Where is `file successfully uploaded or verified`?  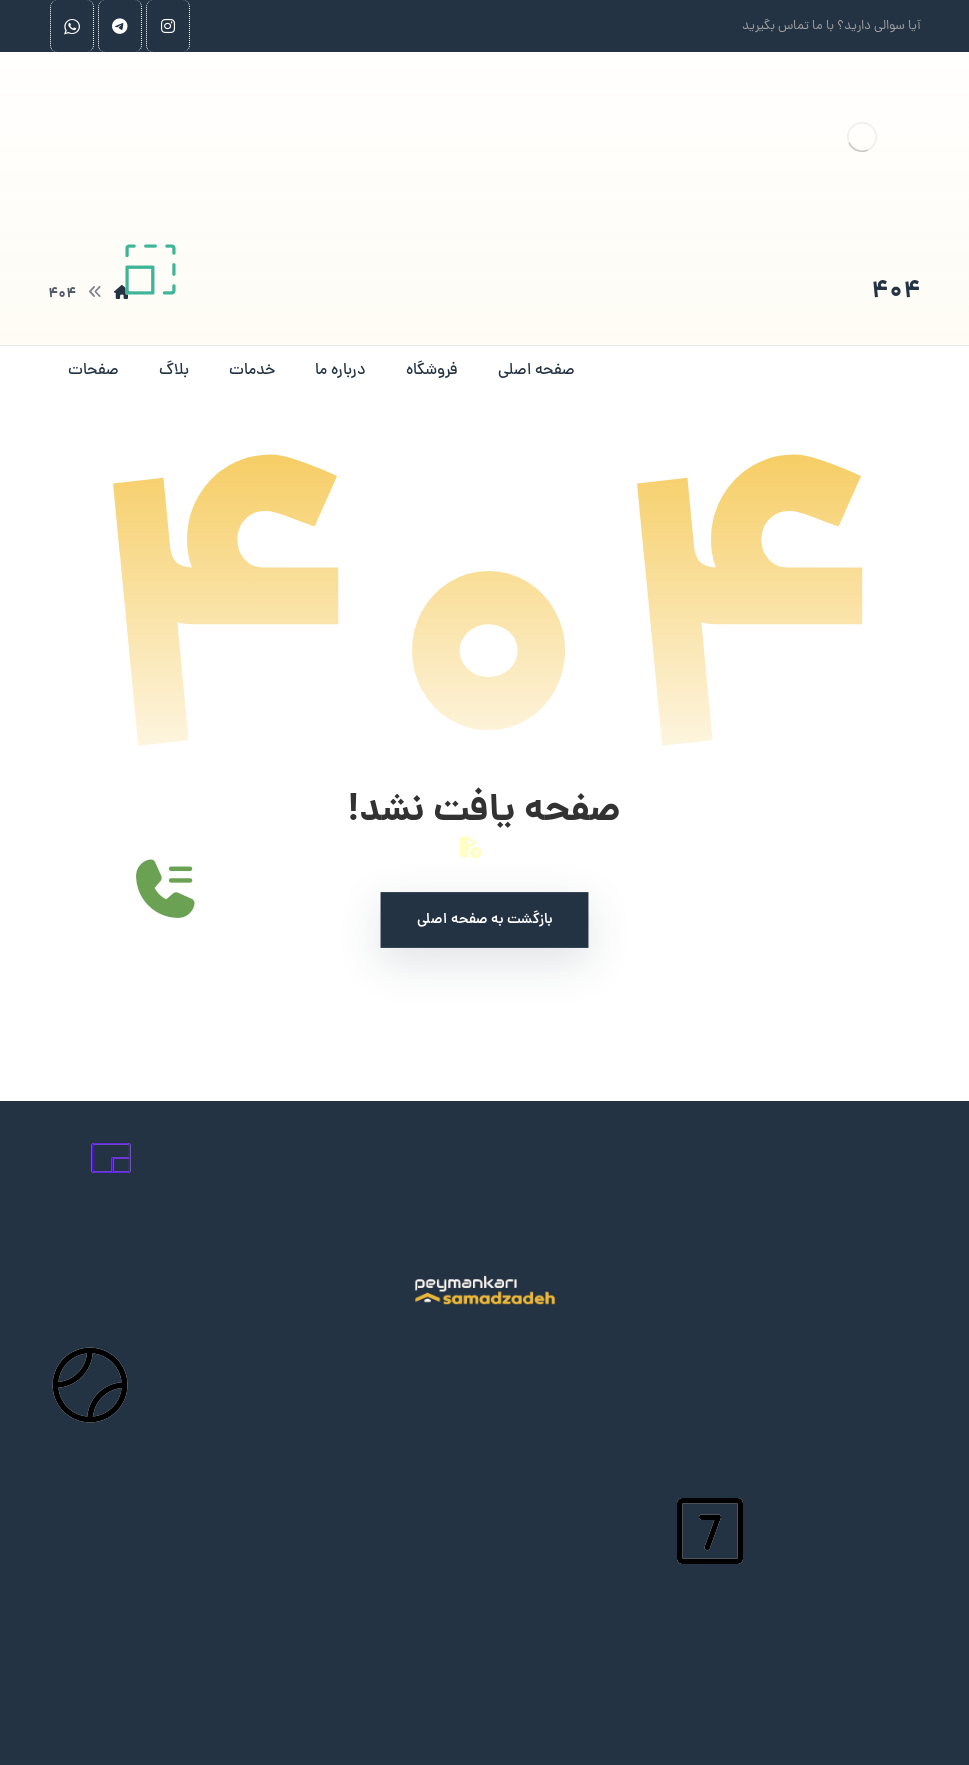
file successfully uploaded or verified is located at coordinates (470, 847).